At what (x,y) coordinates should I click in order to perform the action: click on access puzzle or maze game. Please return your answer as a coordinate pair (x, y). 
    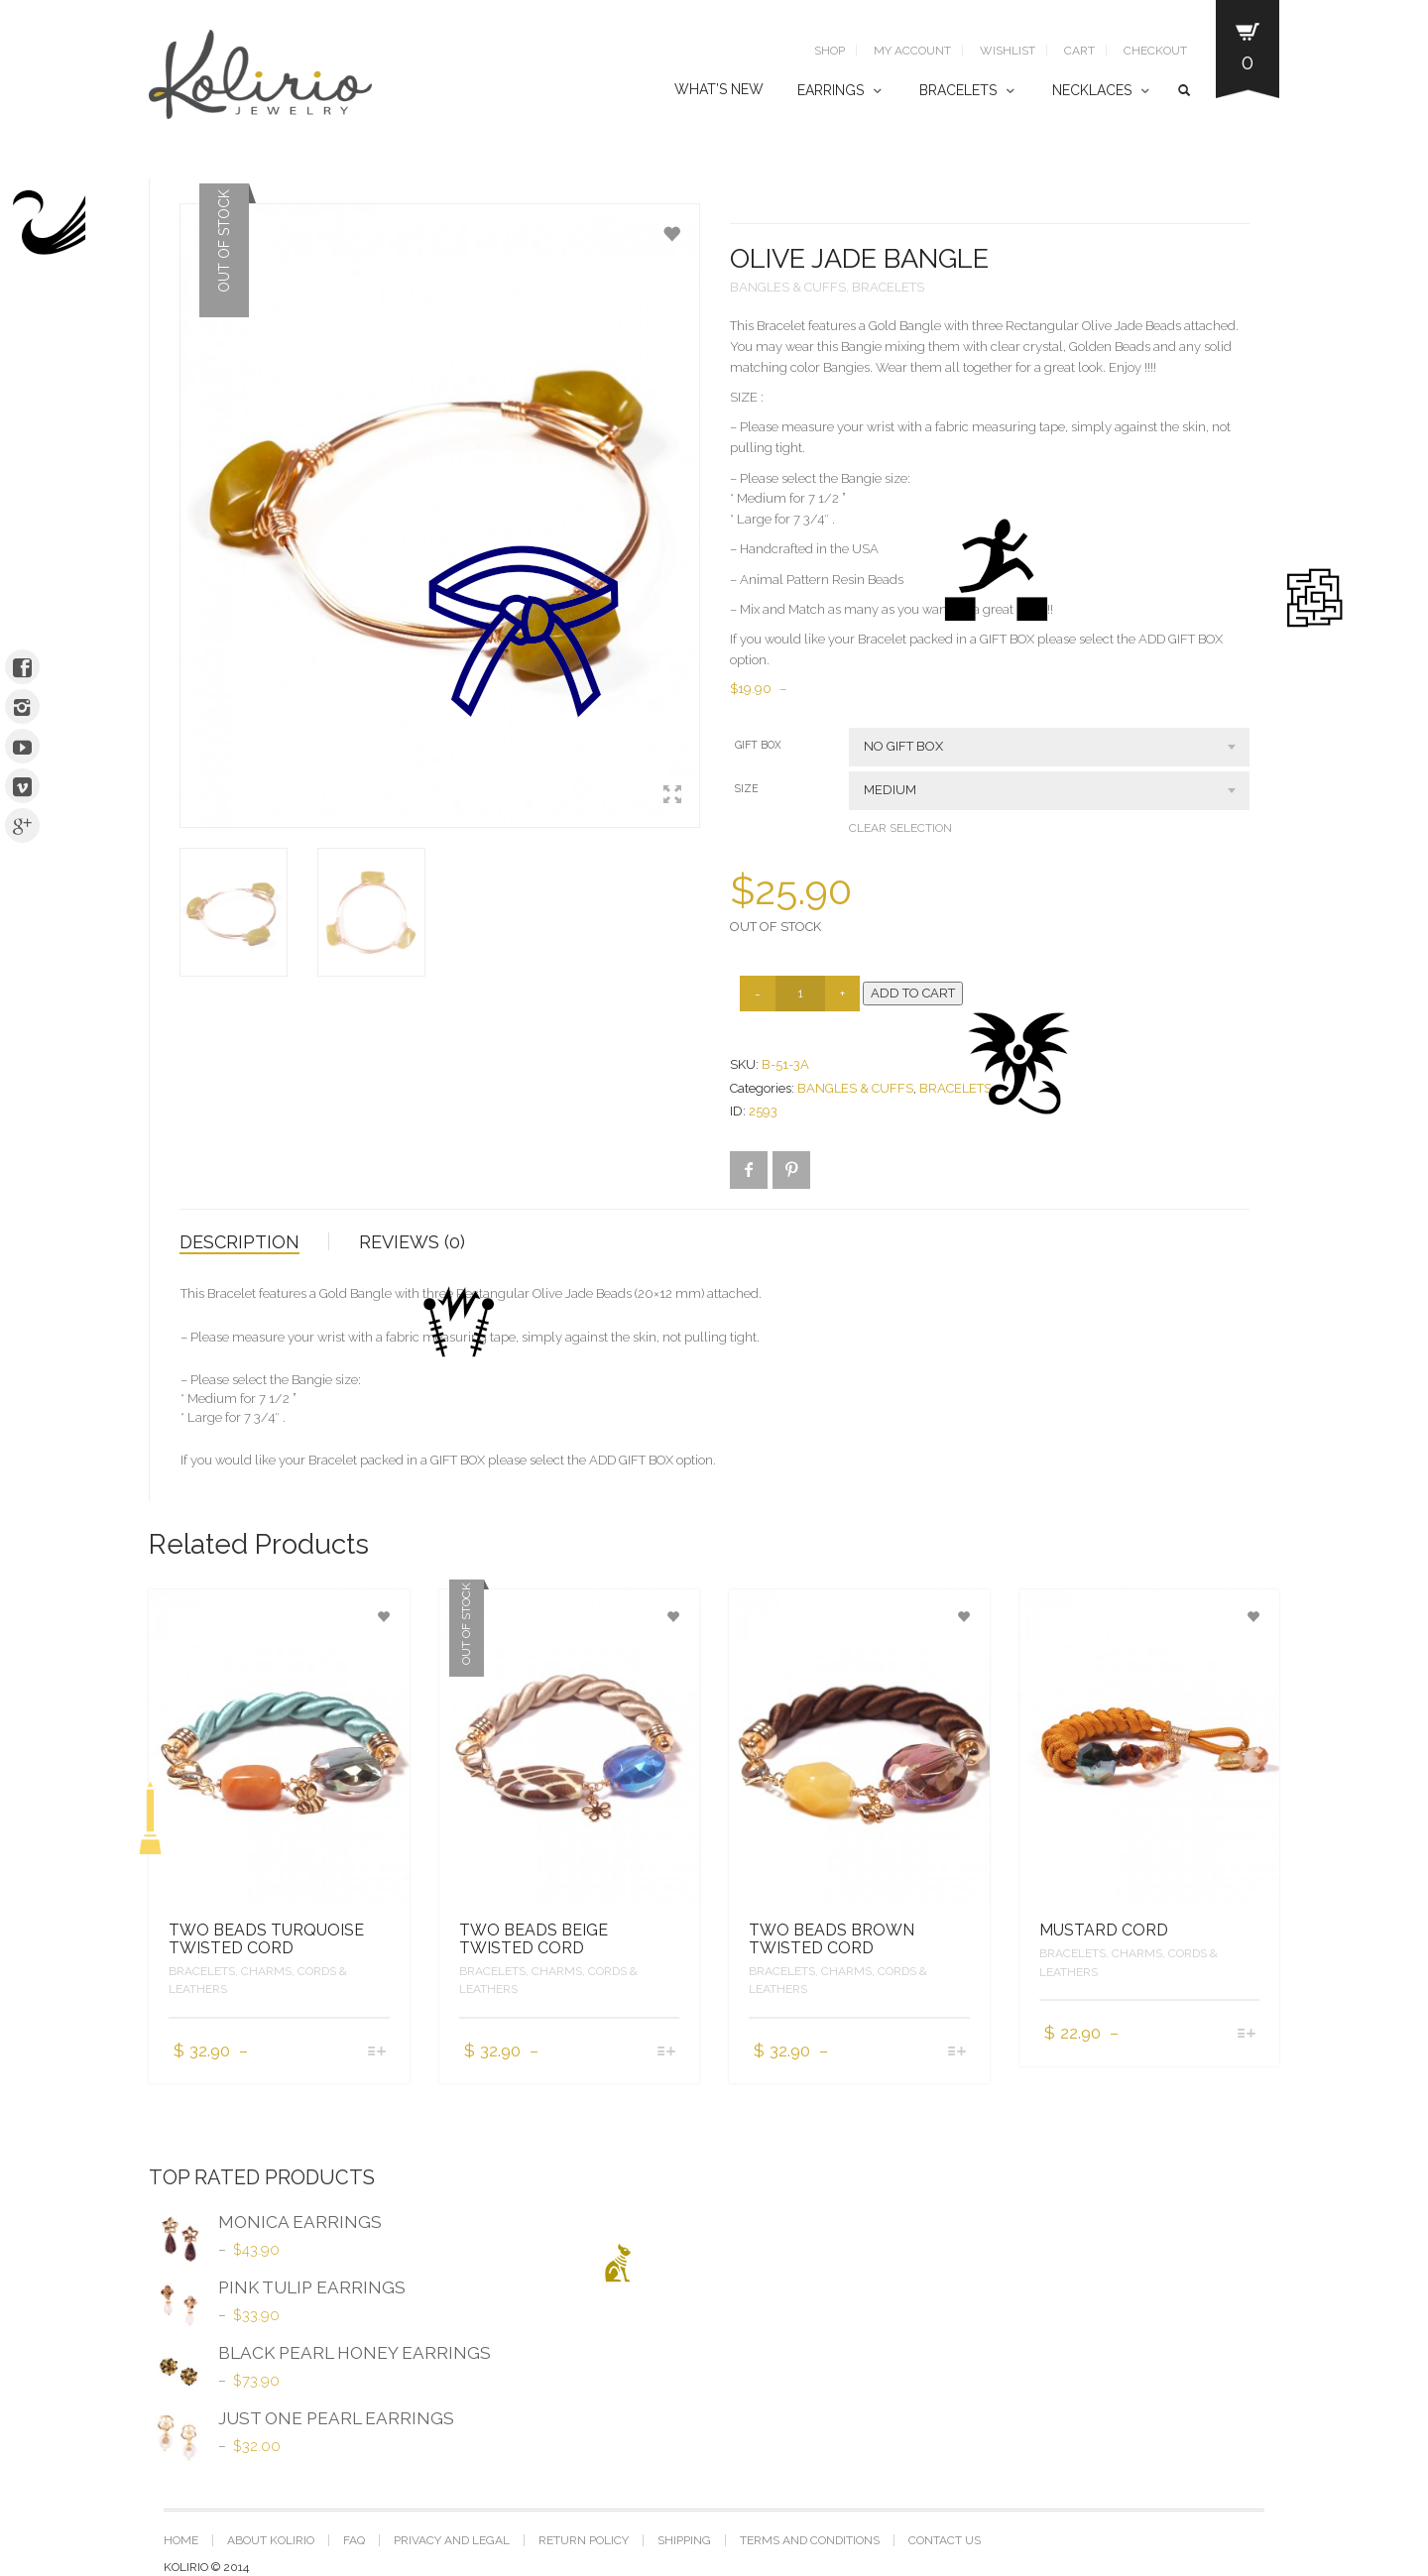
    Looking at the image, I should click on (1314, 598).